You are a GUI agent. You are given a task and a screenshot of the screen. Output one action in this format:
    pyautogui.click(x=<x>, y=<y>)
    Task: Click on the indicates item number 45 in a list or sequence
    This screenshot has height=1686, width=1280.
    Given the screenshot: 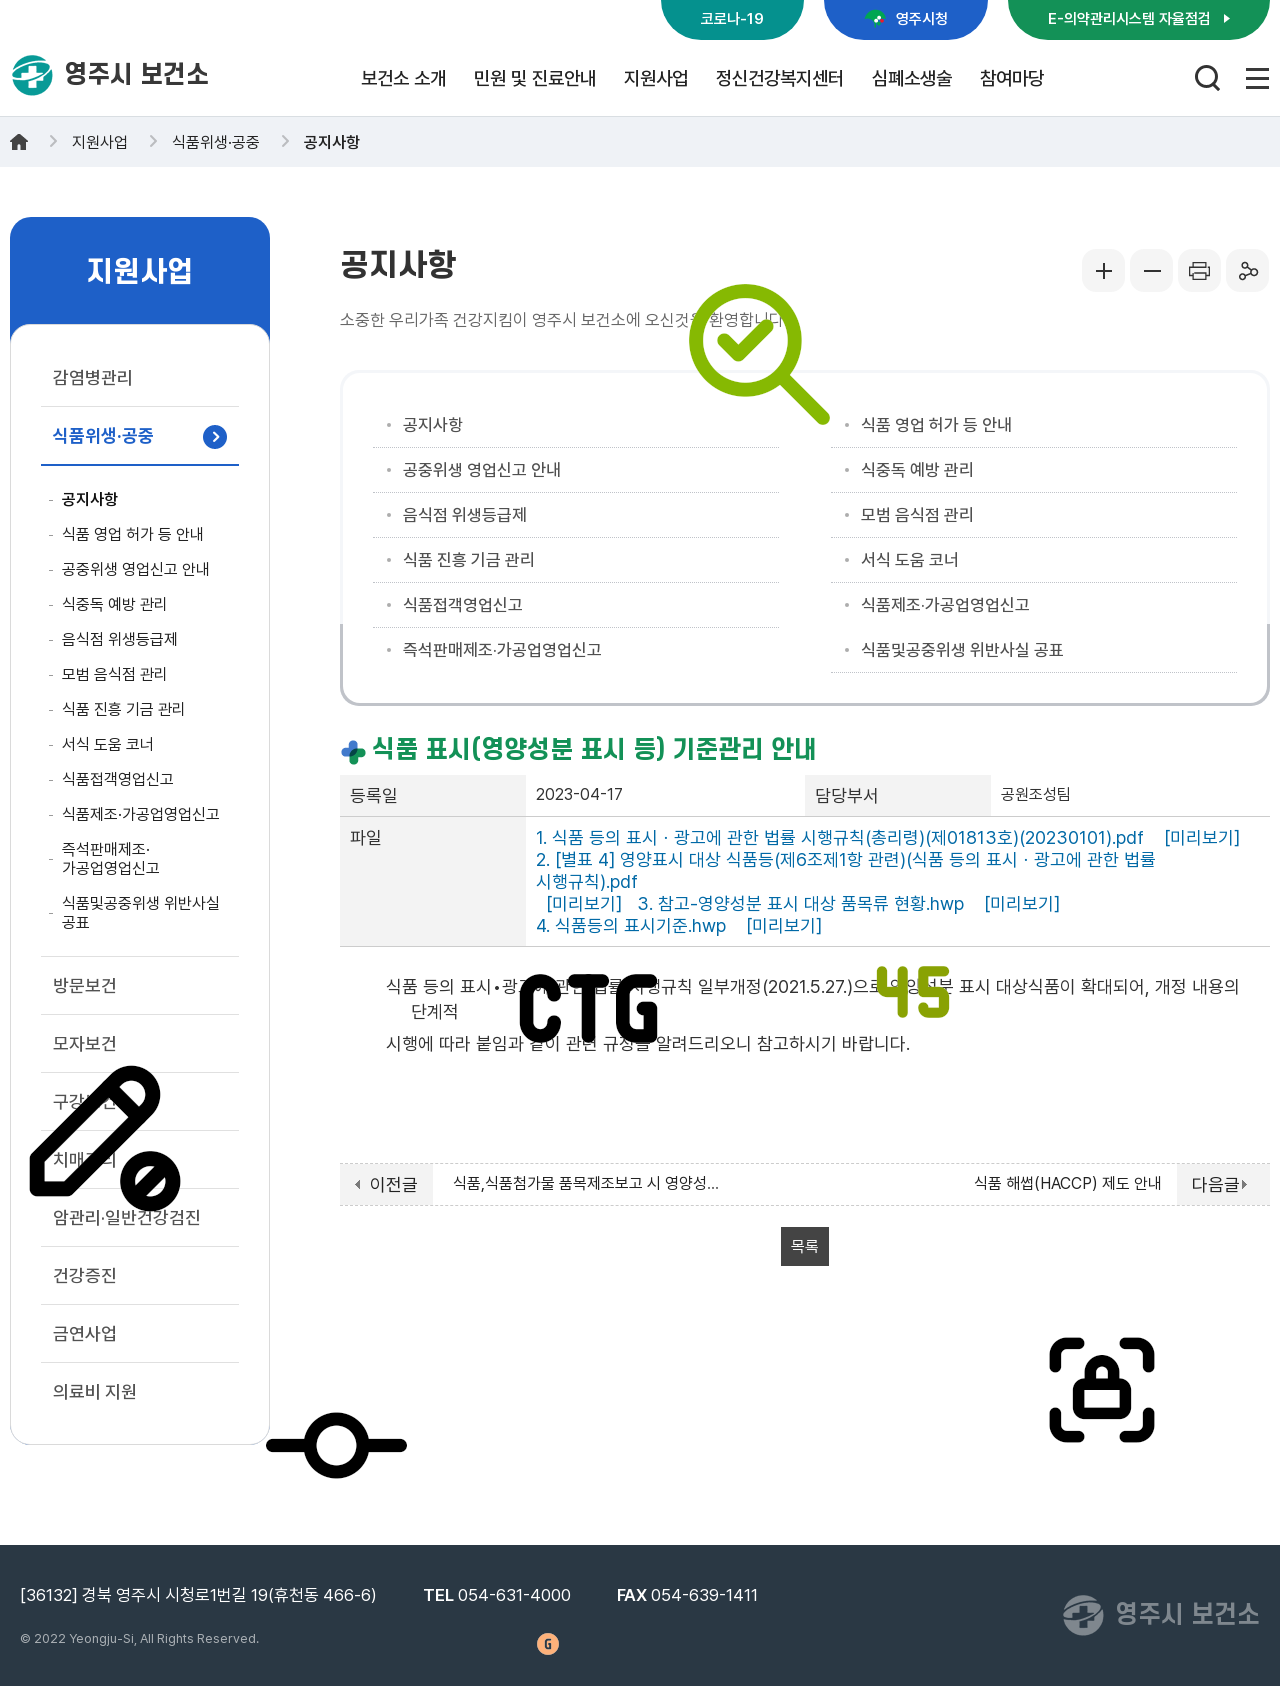 What is the action you would take?
    pyautogui.click(x=913, y=992)
    